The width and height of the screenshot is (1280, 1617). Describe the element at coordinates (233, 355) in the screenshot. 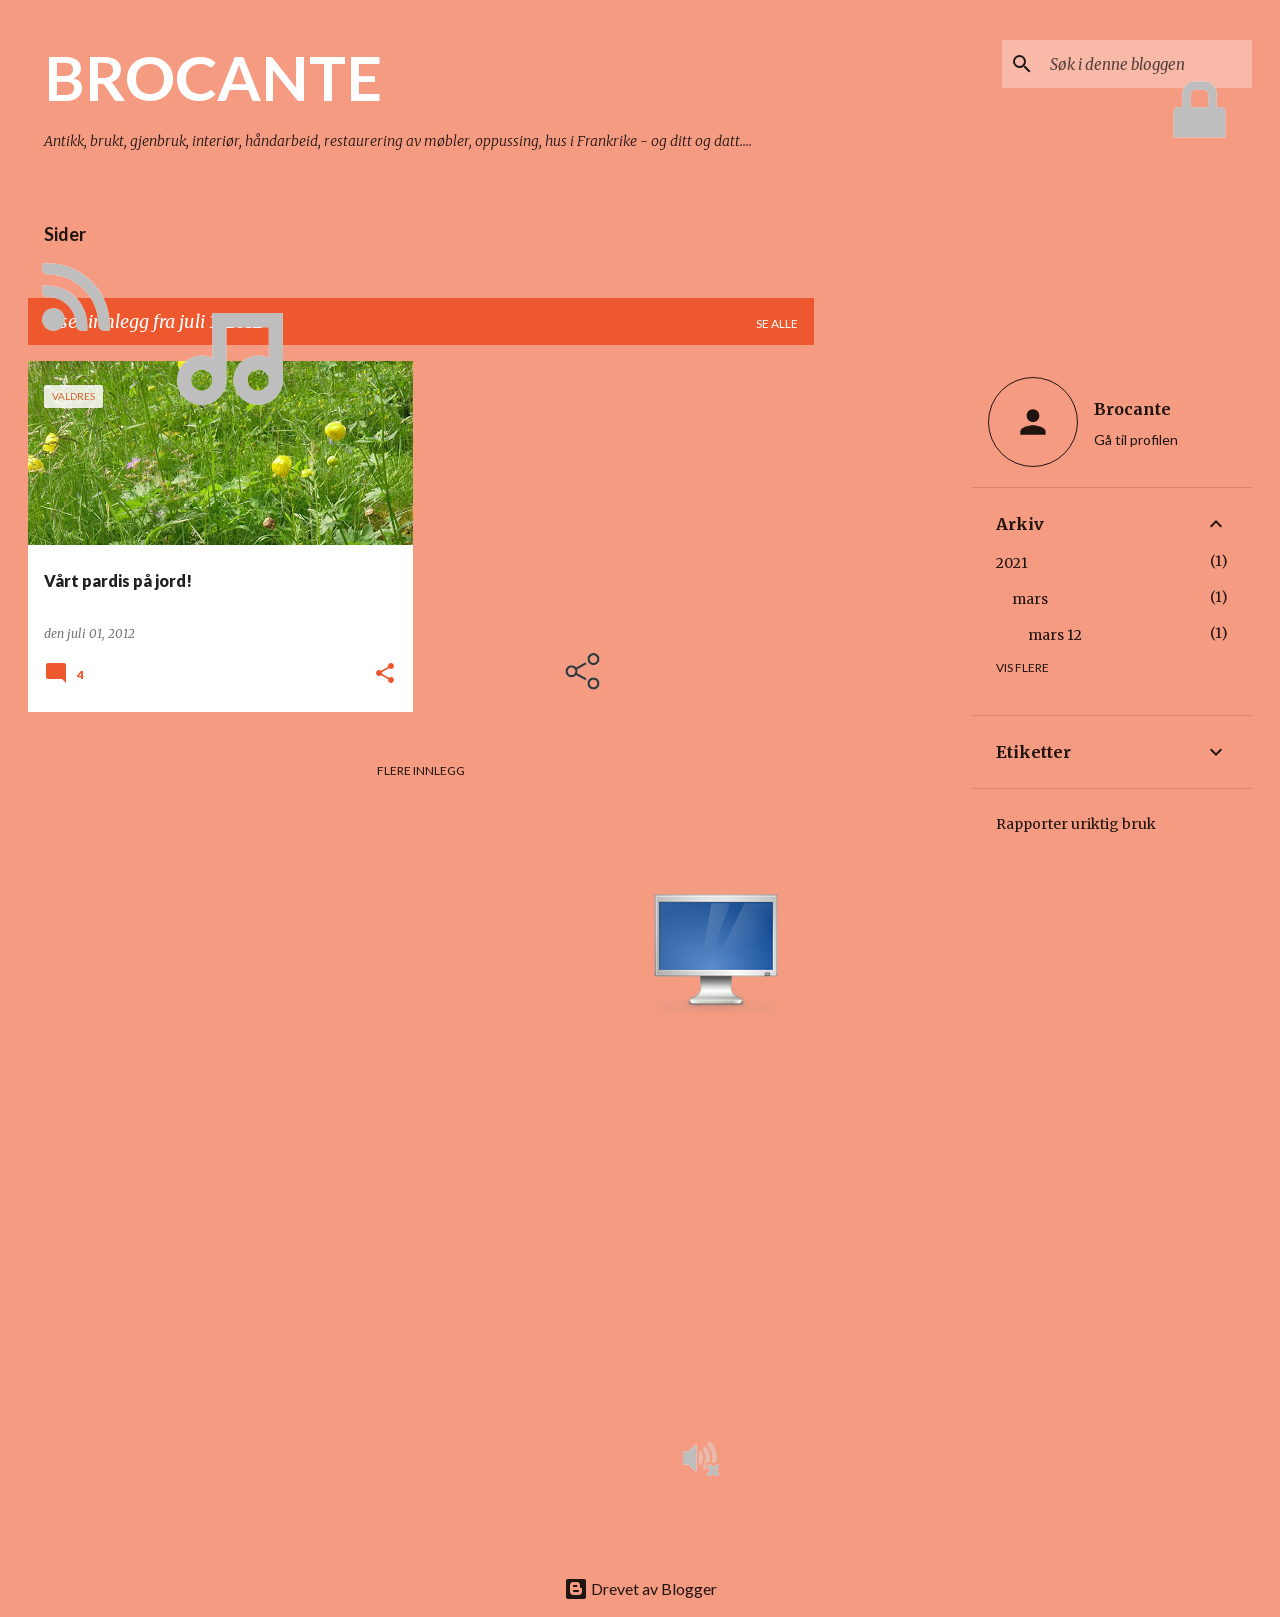

I see `open your music folder` at that location.